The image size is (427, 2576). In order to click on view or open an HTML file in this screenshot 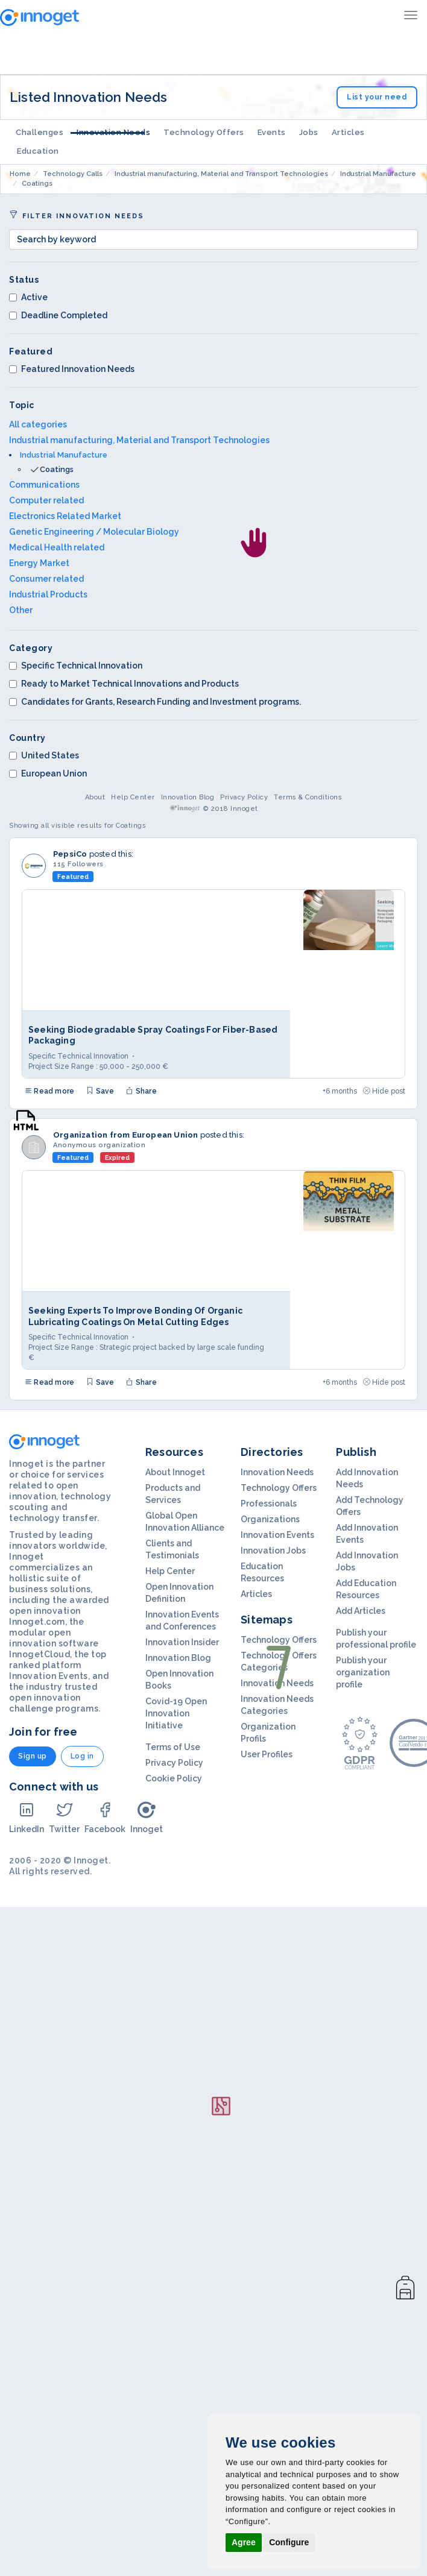, I will do `click(25, 1121)`.